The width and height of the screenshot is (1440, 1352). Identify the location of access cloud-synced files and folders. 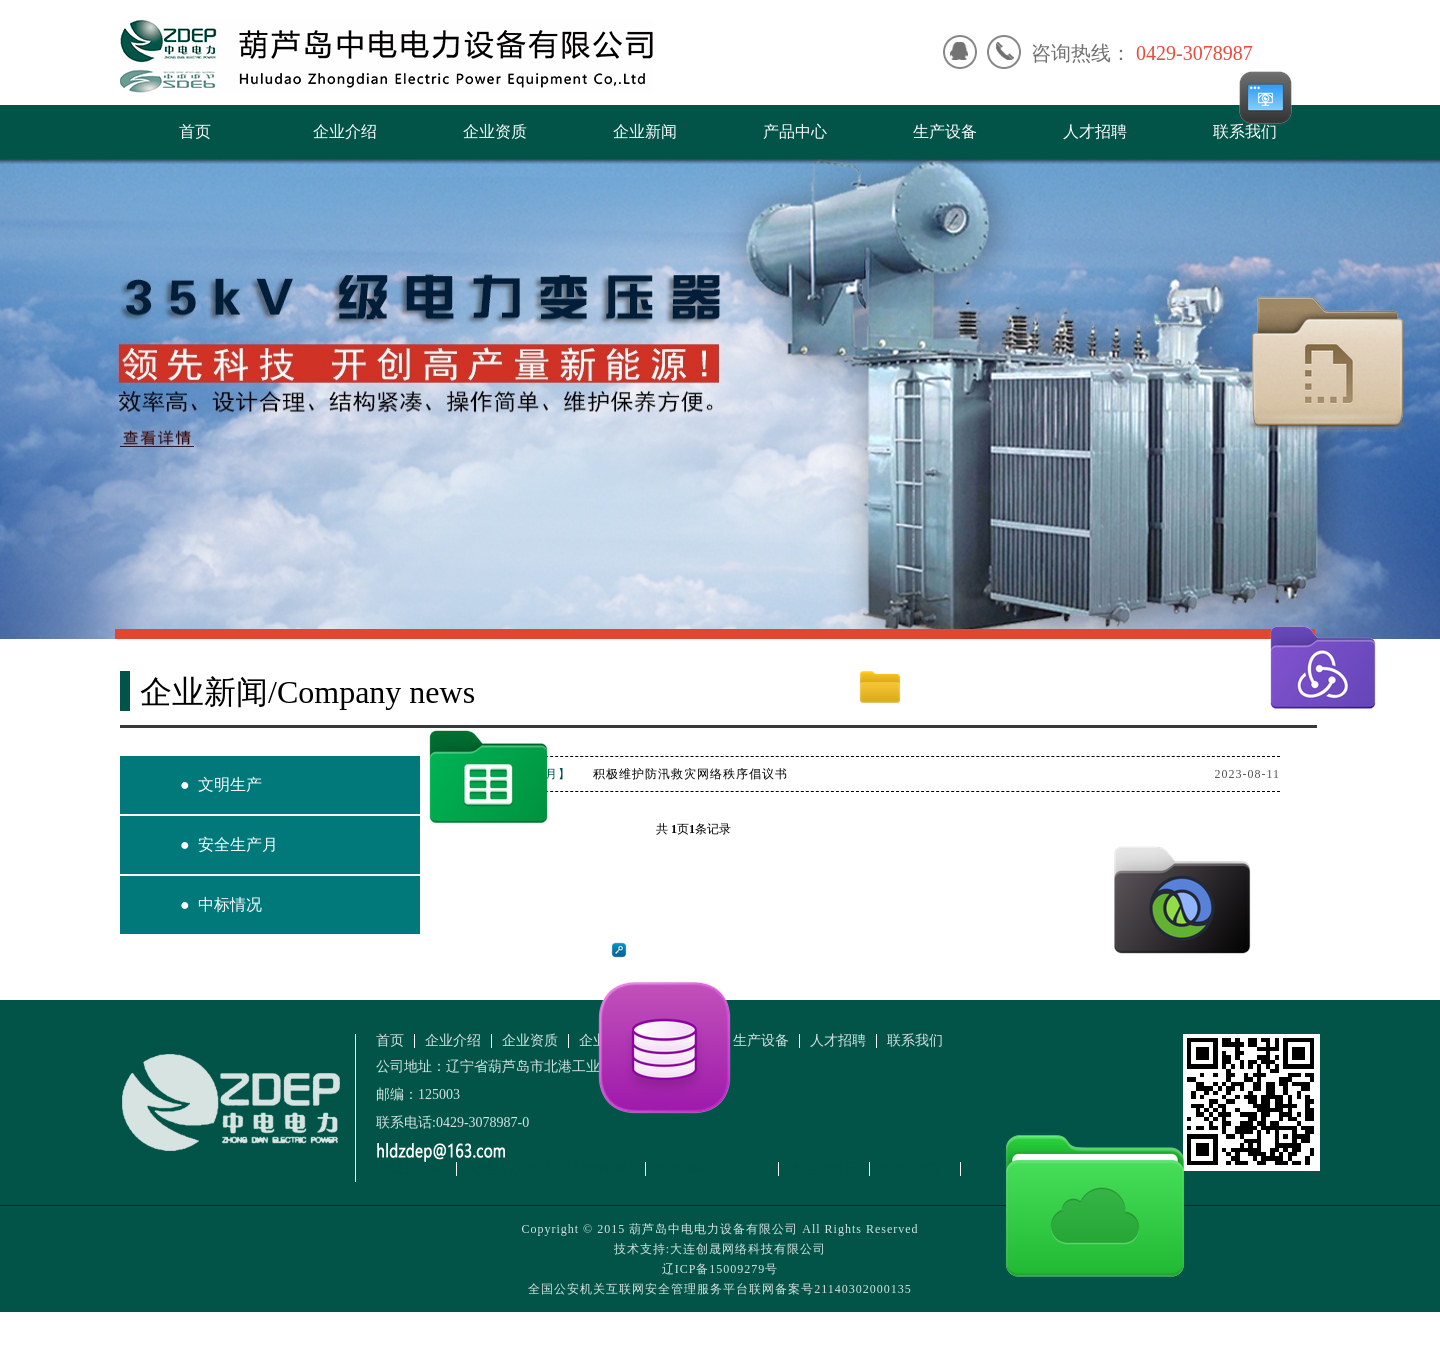
(1095, 1206).